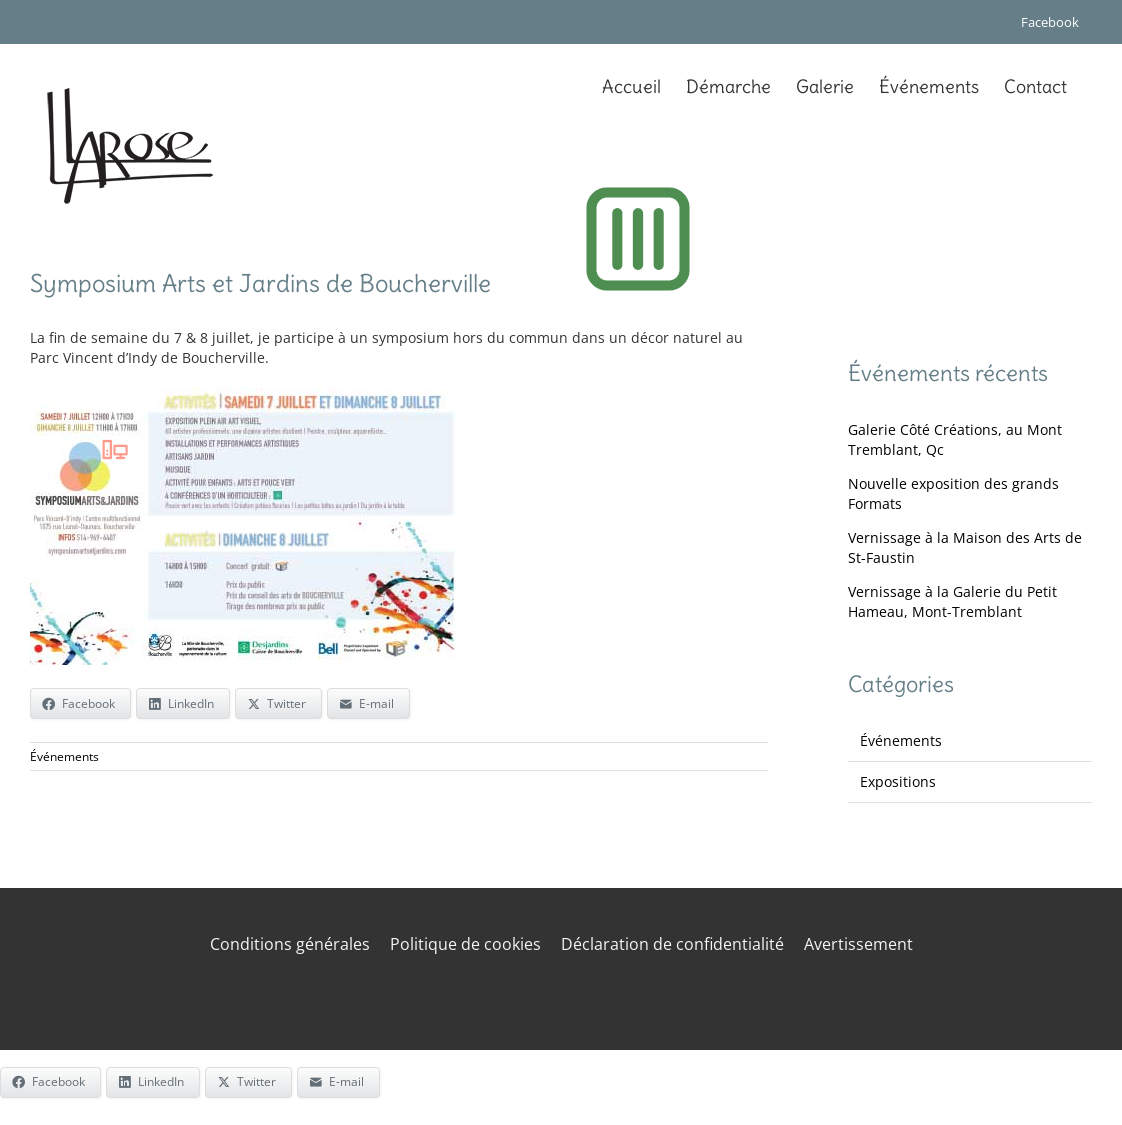  I want to click on laundry care instruction for drip drying, so click(638, 239).